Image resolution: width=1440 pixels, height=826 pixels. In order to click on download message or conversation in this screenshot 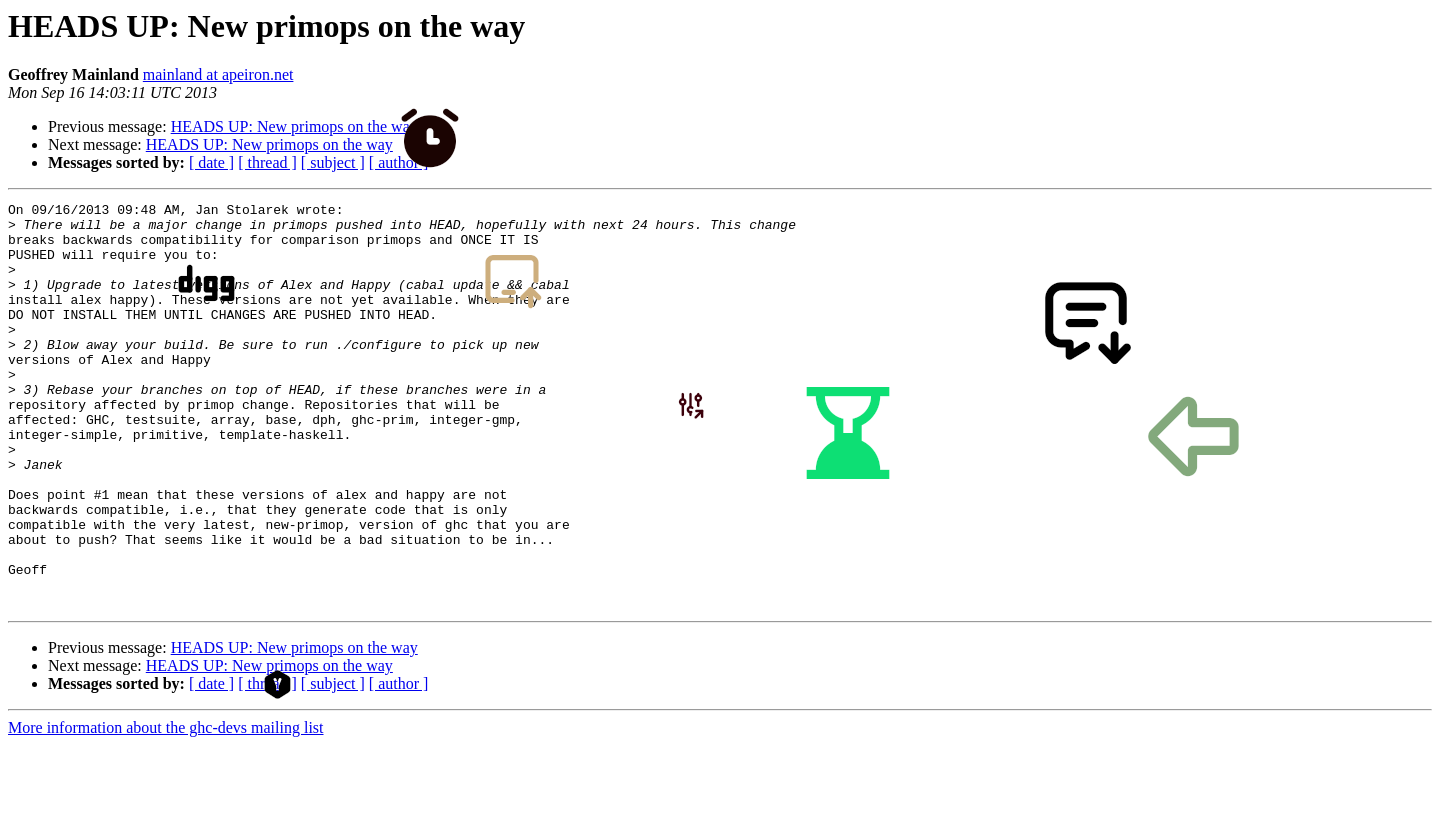, I will do `click(1086, 319)`.